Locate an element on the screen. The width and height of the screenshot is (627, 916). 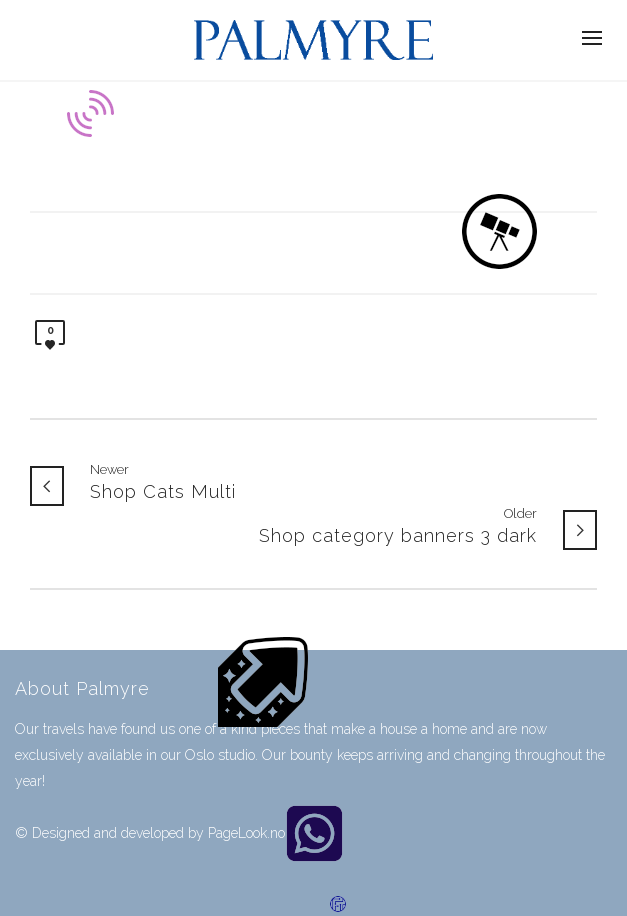
WPExplorer logo - a WordPress themes and resources website is located at coordinates (499, 231).